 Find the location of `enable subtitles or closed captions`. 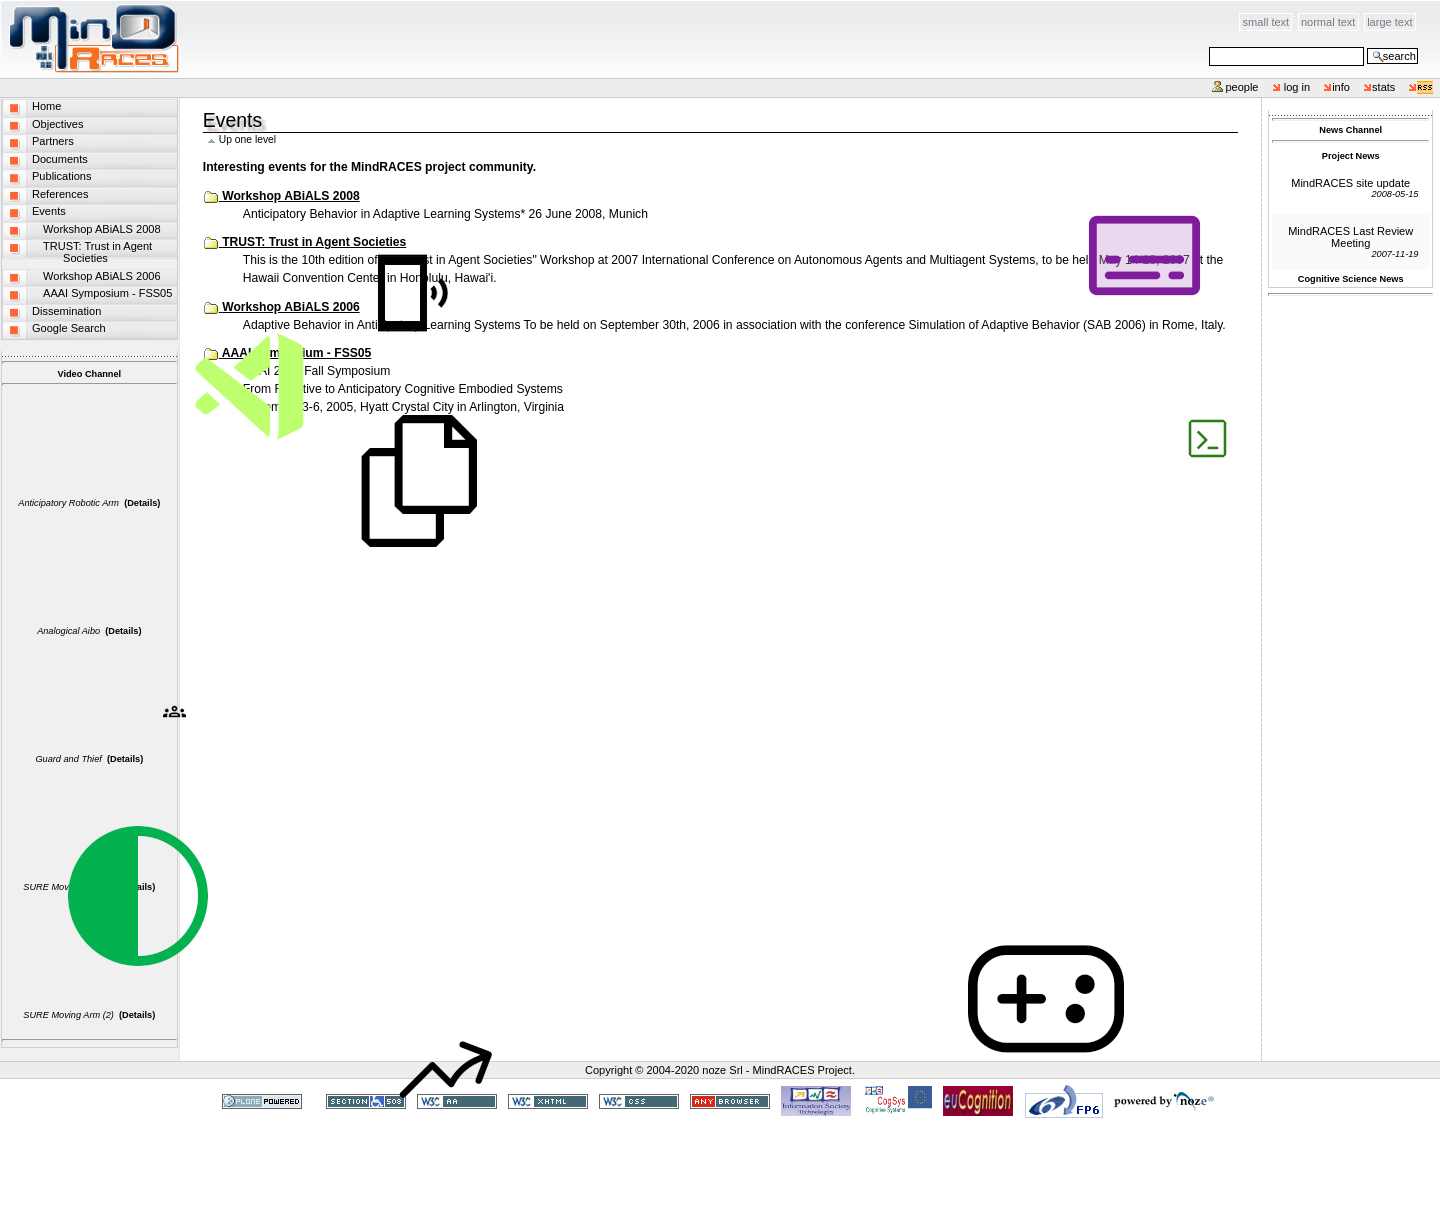

enable subtitles or closed captions is located at coordinates (1144, 255).